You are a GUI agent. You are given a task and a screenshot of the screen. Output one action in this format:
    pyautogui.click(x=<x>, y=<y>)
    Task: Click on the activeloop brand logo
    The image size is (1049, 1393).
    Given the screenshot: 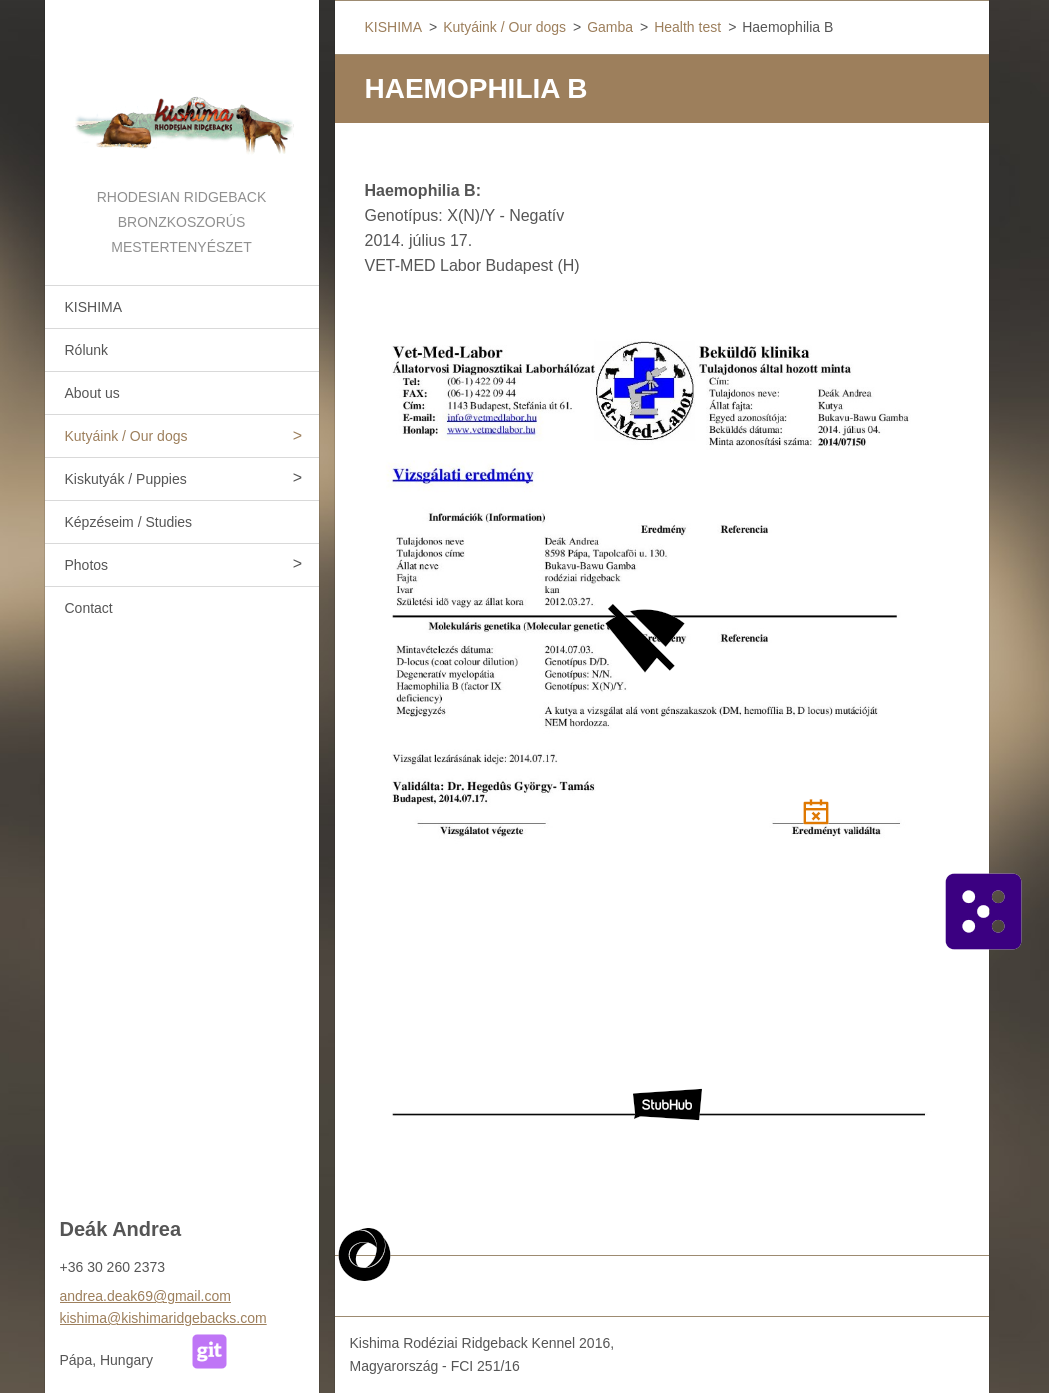 What is the action you would take?
    pyautogui.click(x=364, y=1254)
    